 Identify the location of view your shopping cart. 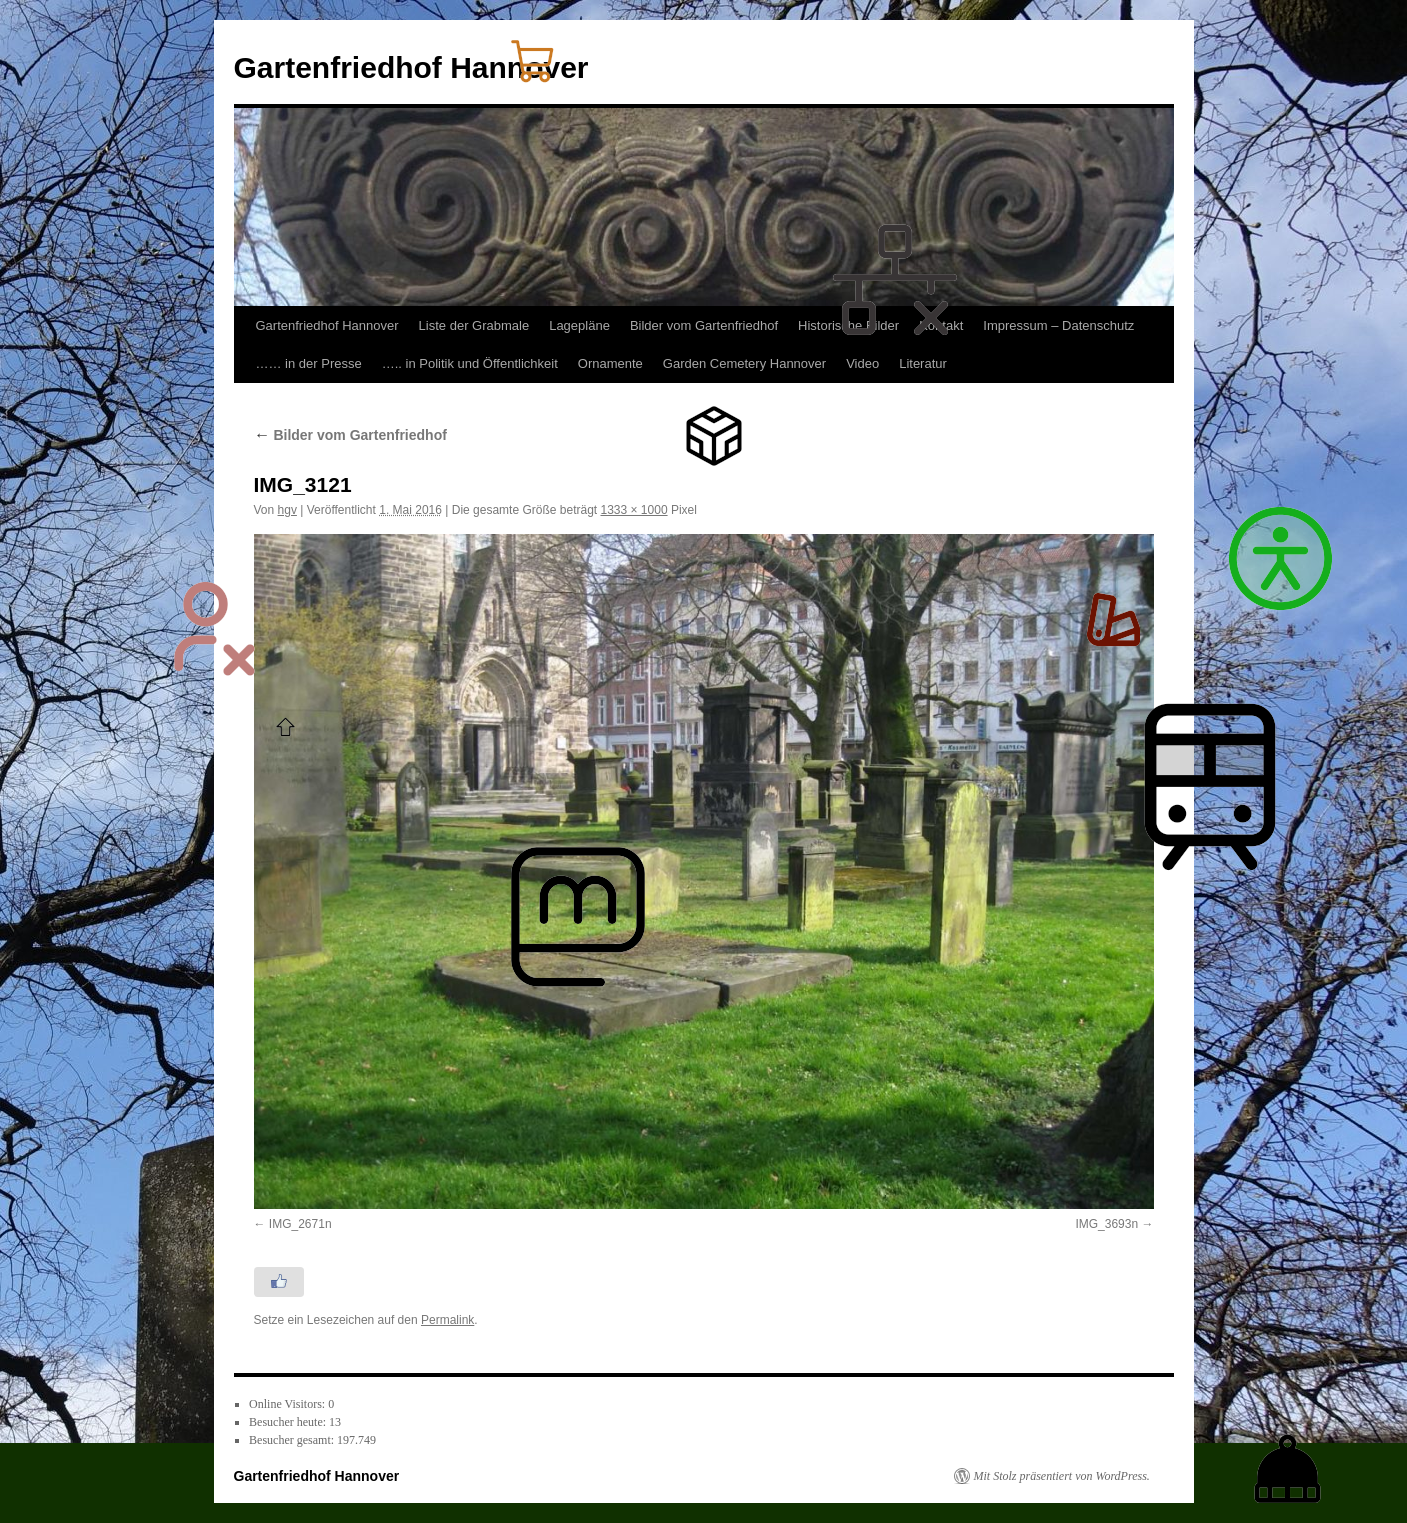
(533, 62).